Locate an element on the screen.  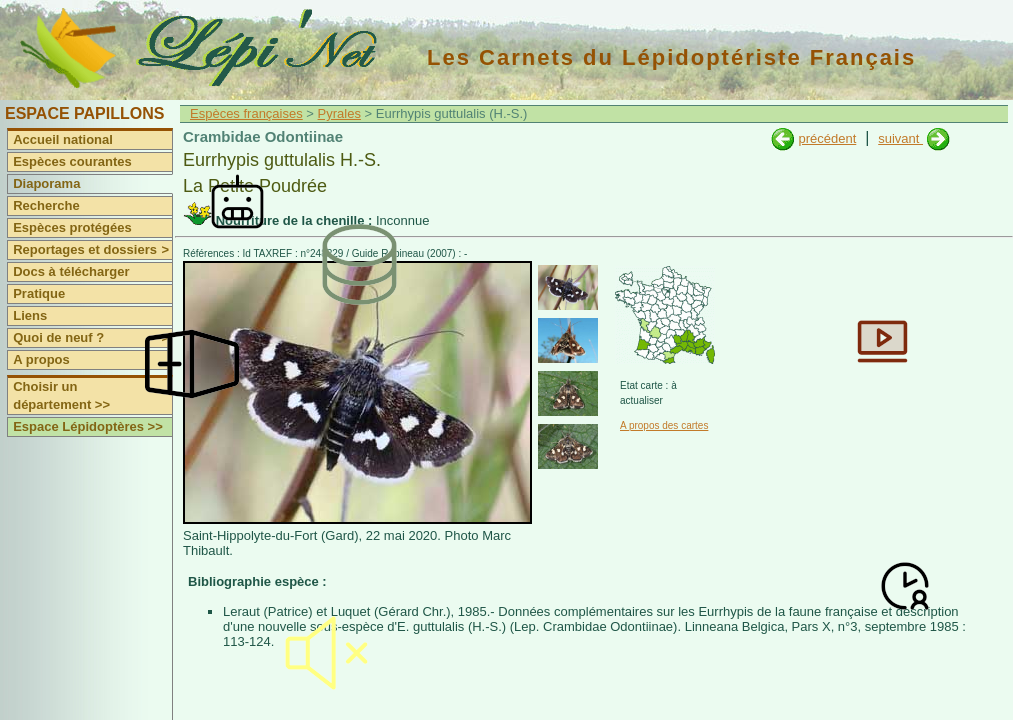
view user's time or schedule is located at coordinates (905, 586).